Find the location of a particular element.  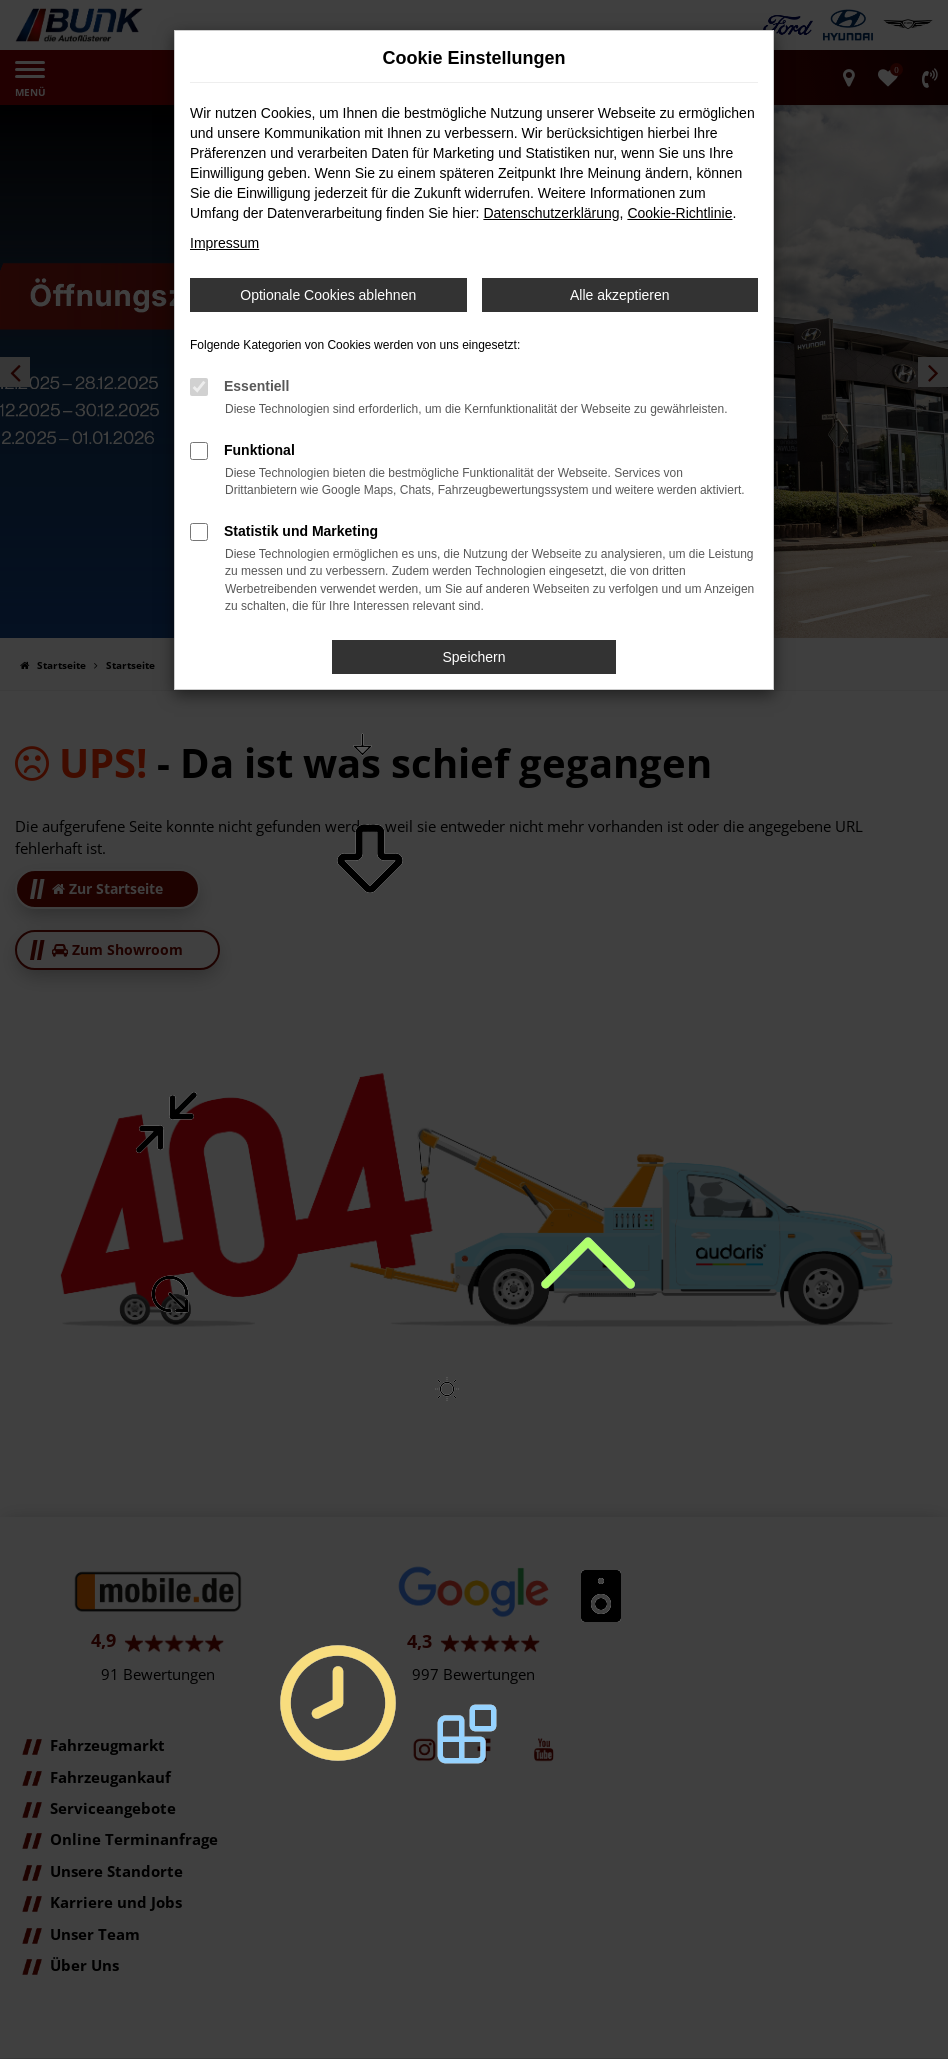

download file or content is located at coordinates (370, 857).